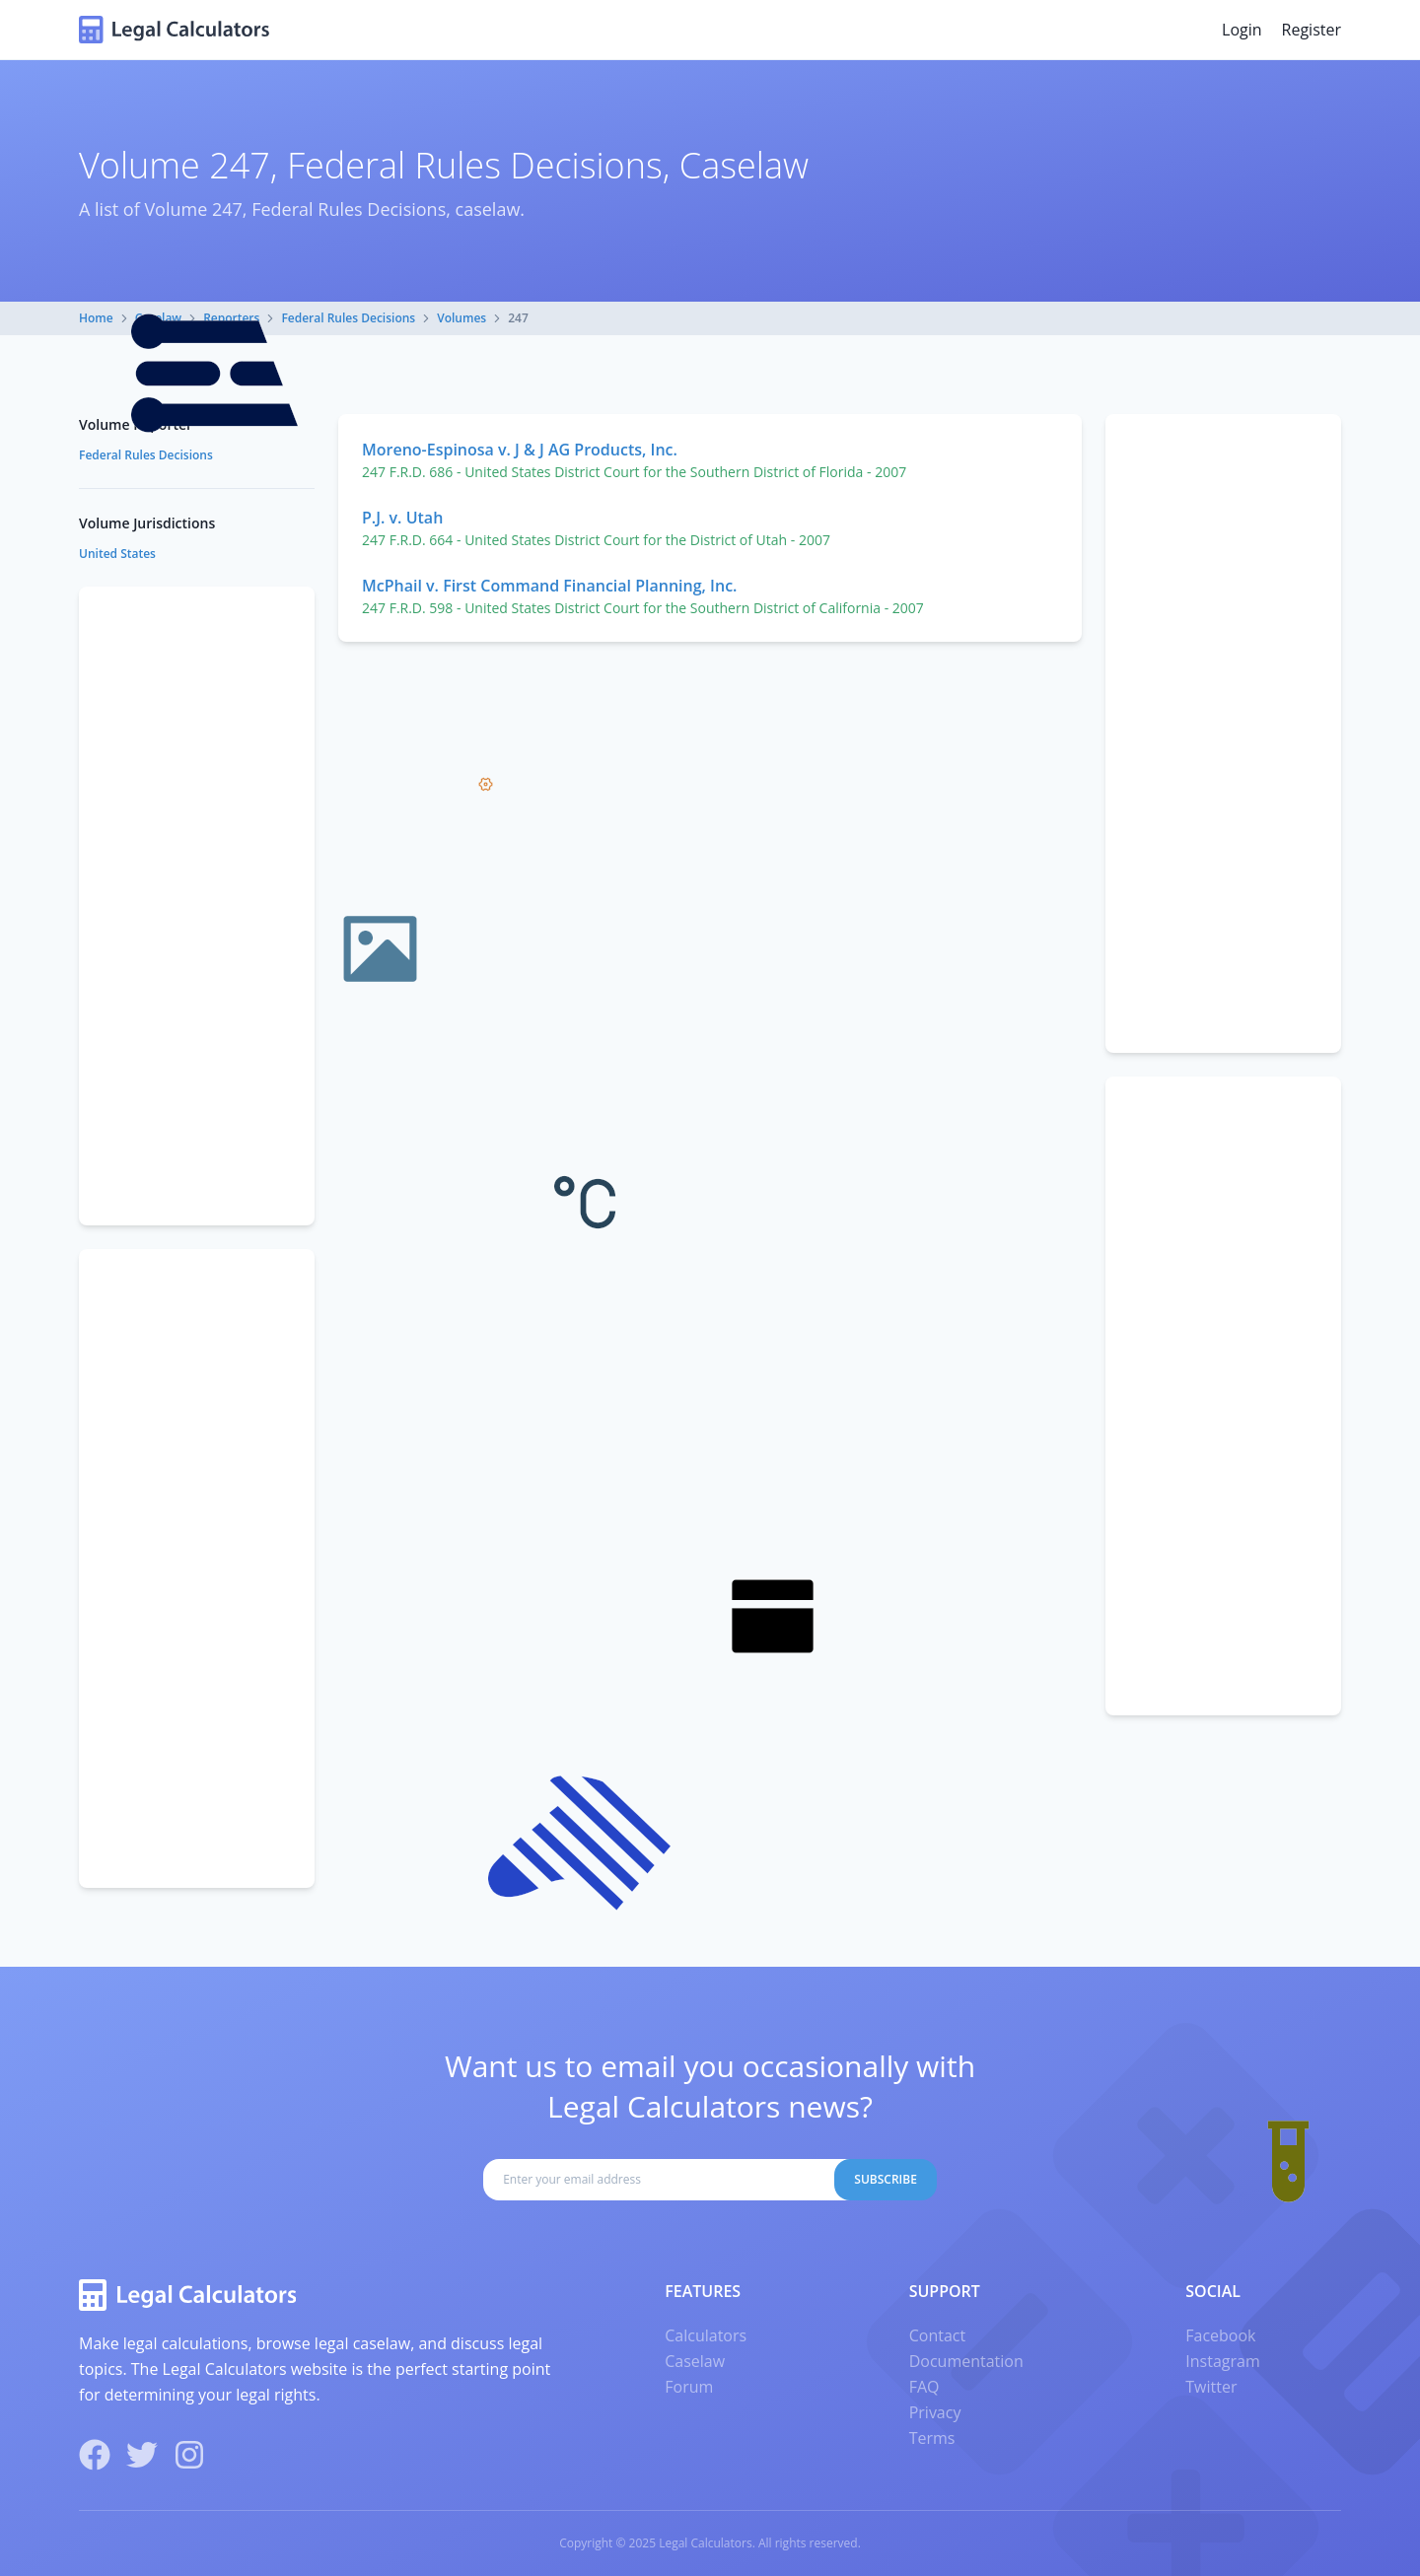 The image size is (1420, 2576). Describe the element at coordinates (380, 948) in the screenshot. I see `view image or photo` at that location.